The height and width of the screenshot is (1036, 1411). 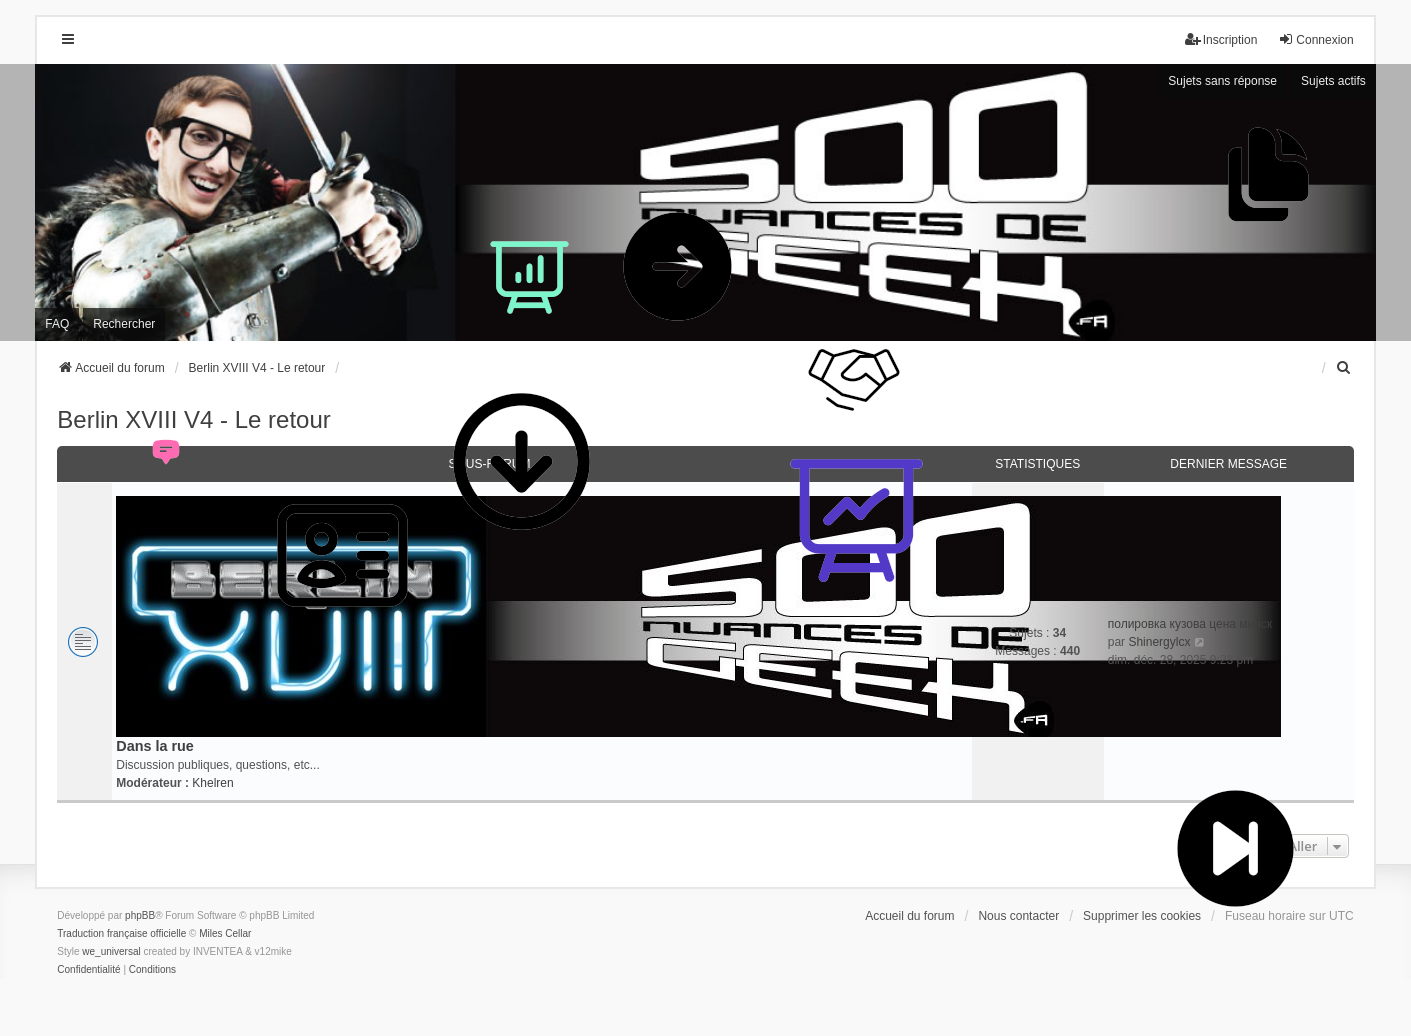 What do you see at coordinates (1235, 848) in the screenshot?
I see `skip to the next track` at bounding box center [1235, 848].